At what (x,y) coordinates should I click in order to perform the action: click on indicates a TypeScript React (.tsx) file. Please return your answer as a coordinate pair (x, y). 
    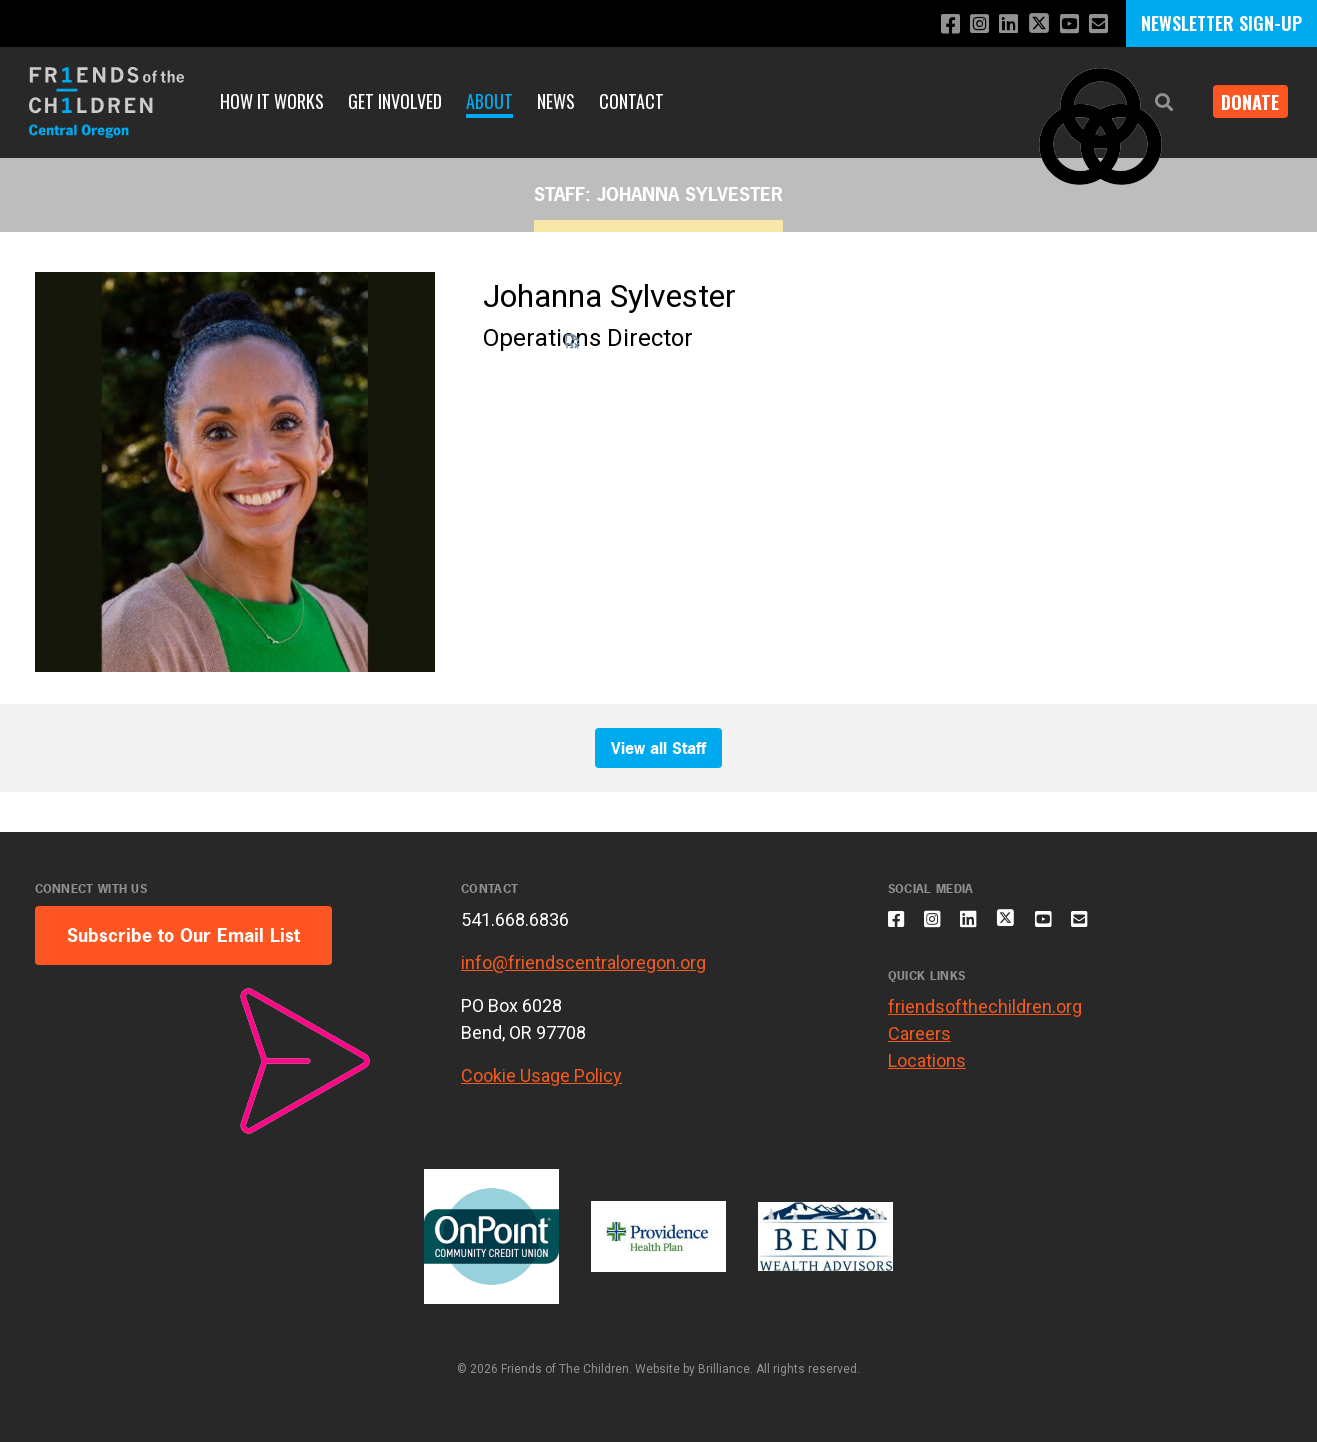
    Looking at the image, I should click on (572, 342).